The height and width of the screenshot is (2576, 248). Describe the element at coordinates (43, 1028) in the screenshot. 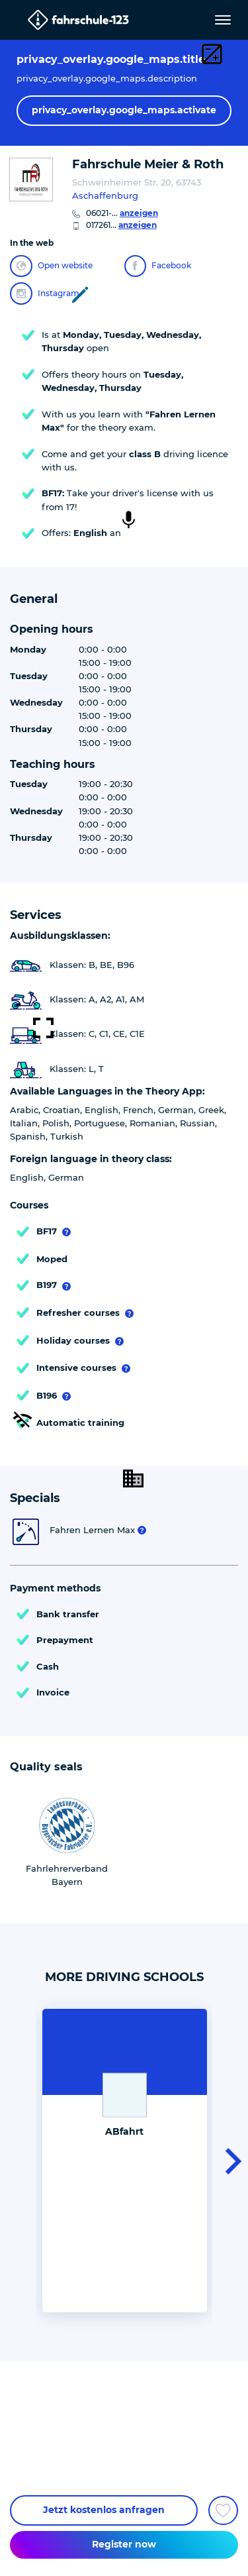

I see `expand to fullscreen mode` at that location.